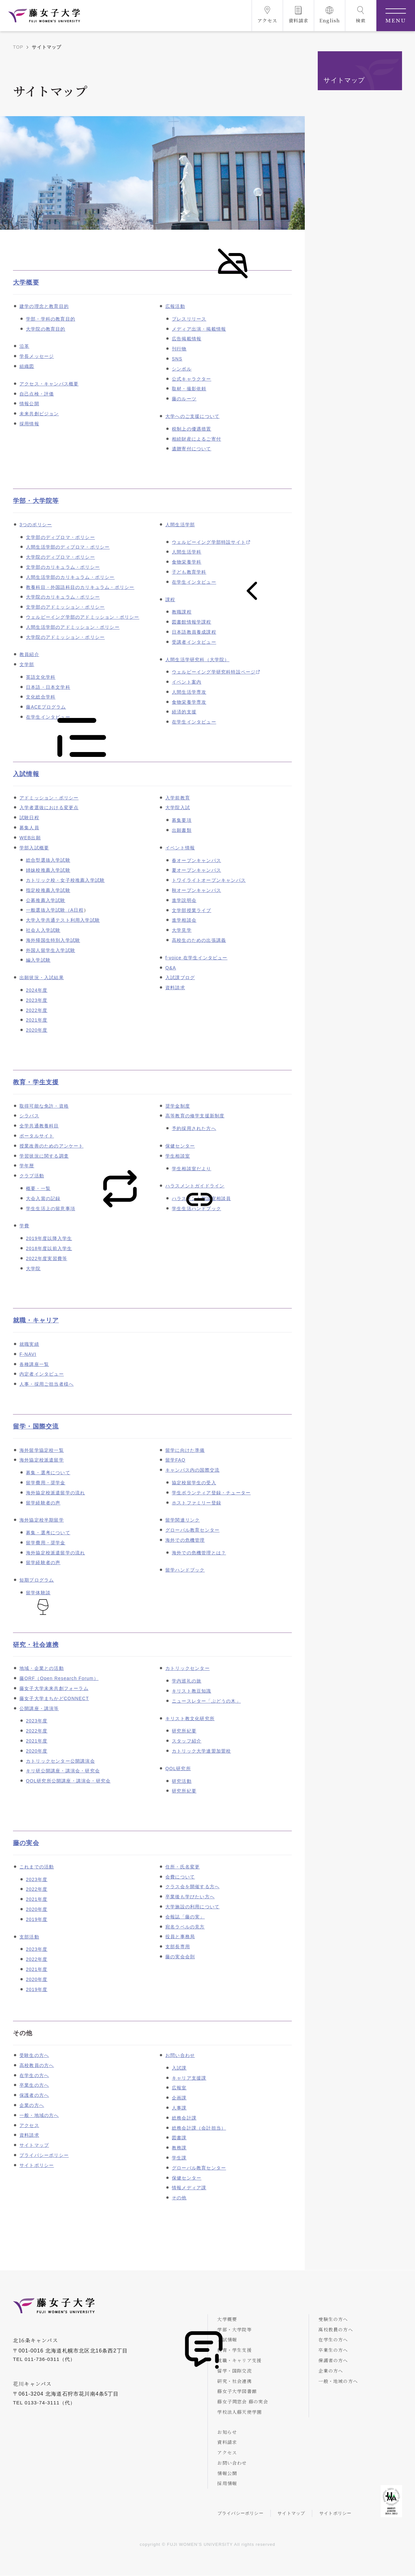 This screenshot has width=415, height=2576. What do you see at coordinates (233, 263) in the screenshot?
I see `do not iron this item` at bounding box center [233, 263].